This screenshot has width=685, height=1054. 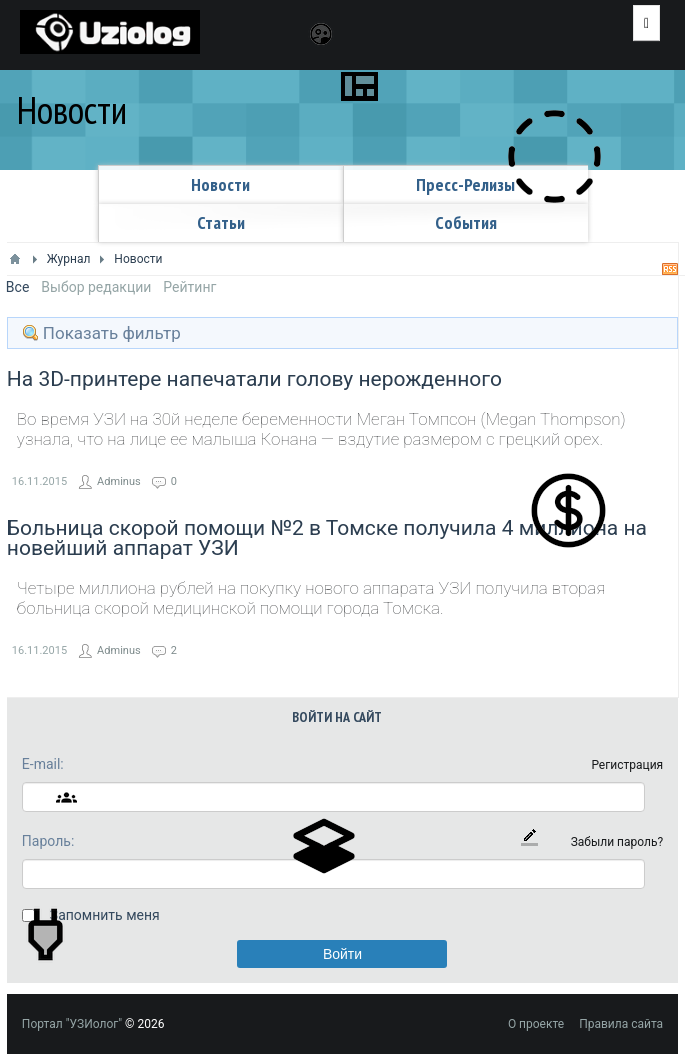 What do you see at coordinates (321, 34) in the screenshot?
I see `view supervised or child accounts` at bounding box center [321, 34].